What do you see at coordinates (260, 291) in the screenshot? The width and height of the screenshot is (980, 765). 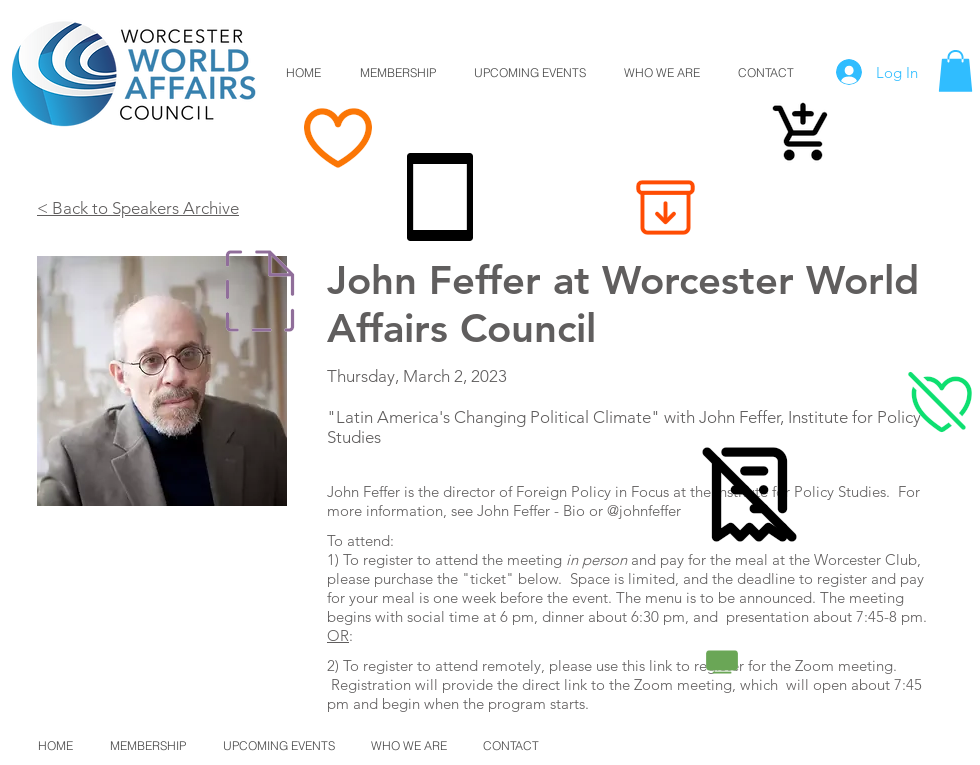 I see `upload or select a file` at bounding box center [260, 291].